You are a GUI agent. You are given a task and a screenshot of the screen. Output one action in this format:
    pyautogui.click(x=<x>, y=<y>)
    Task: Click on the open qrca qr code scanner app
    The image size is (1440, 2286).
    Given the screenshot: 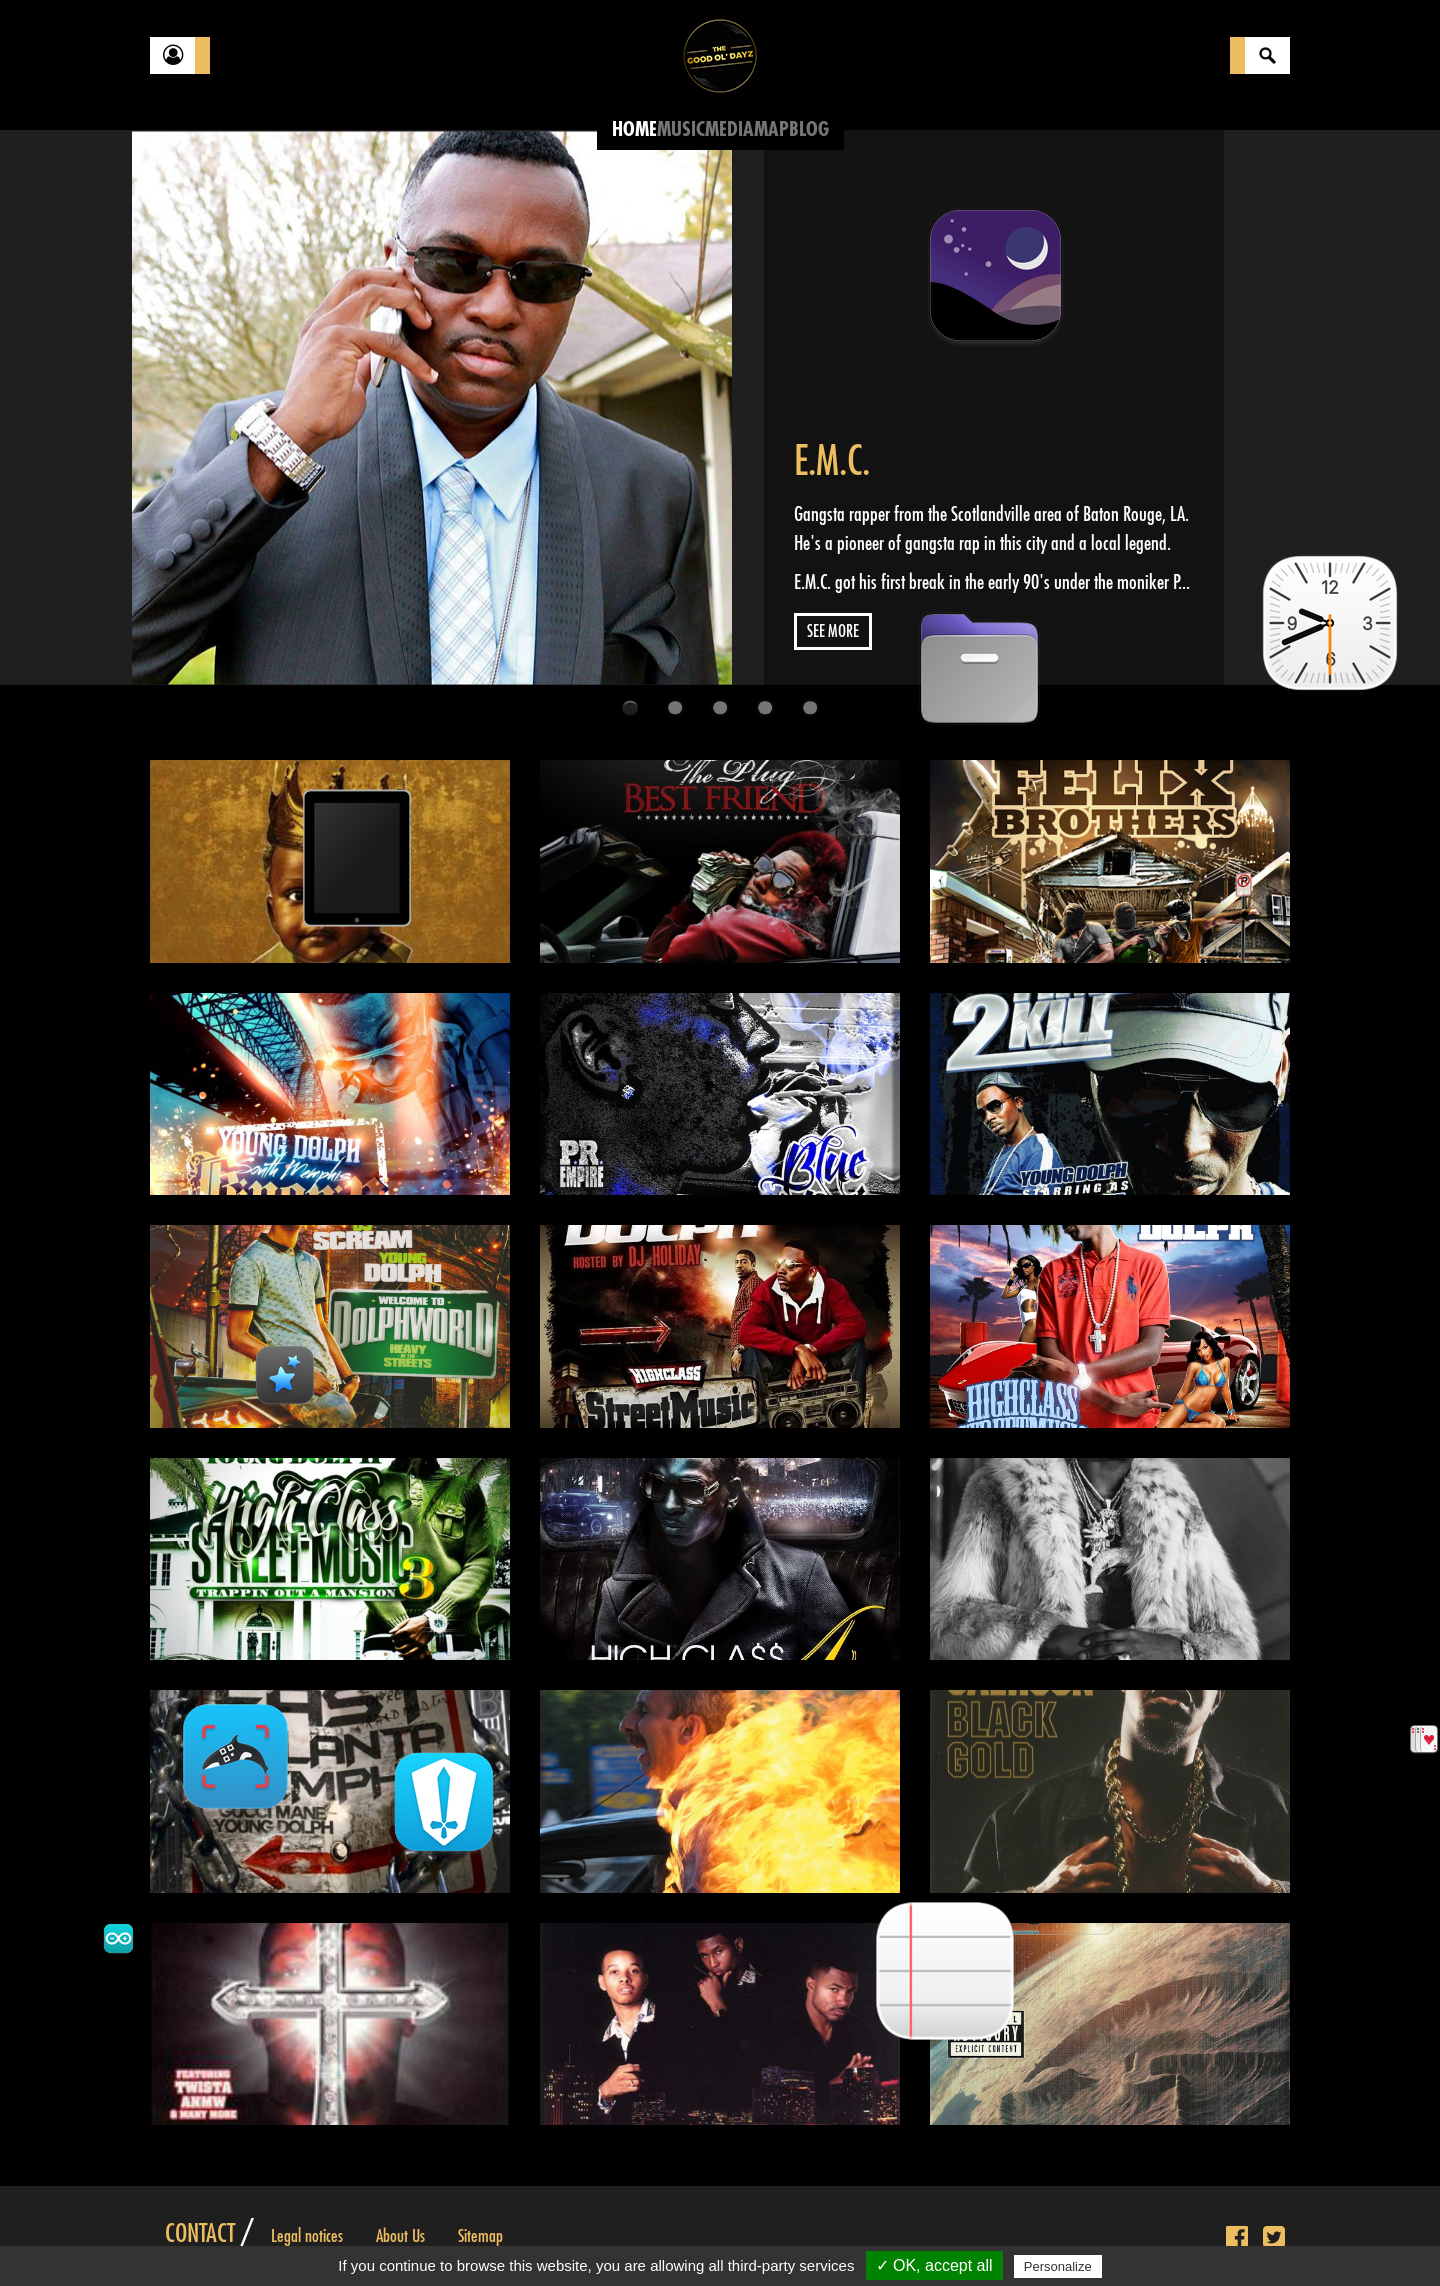 What is the action you would take?
    pyautogui.click(x=235, y=1756)
    